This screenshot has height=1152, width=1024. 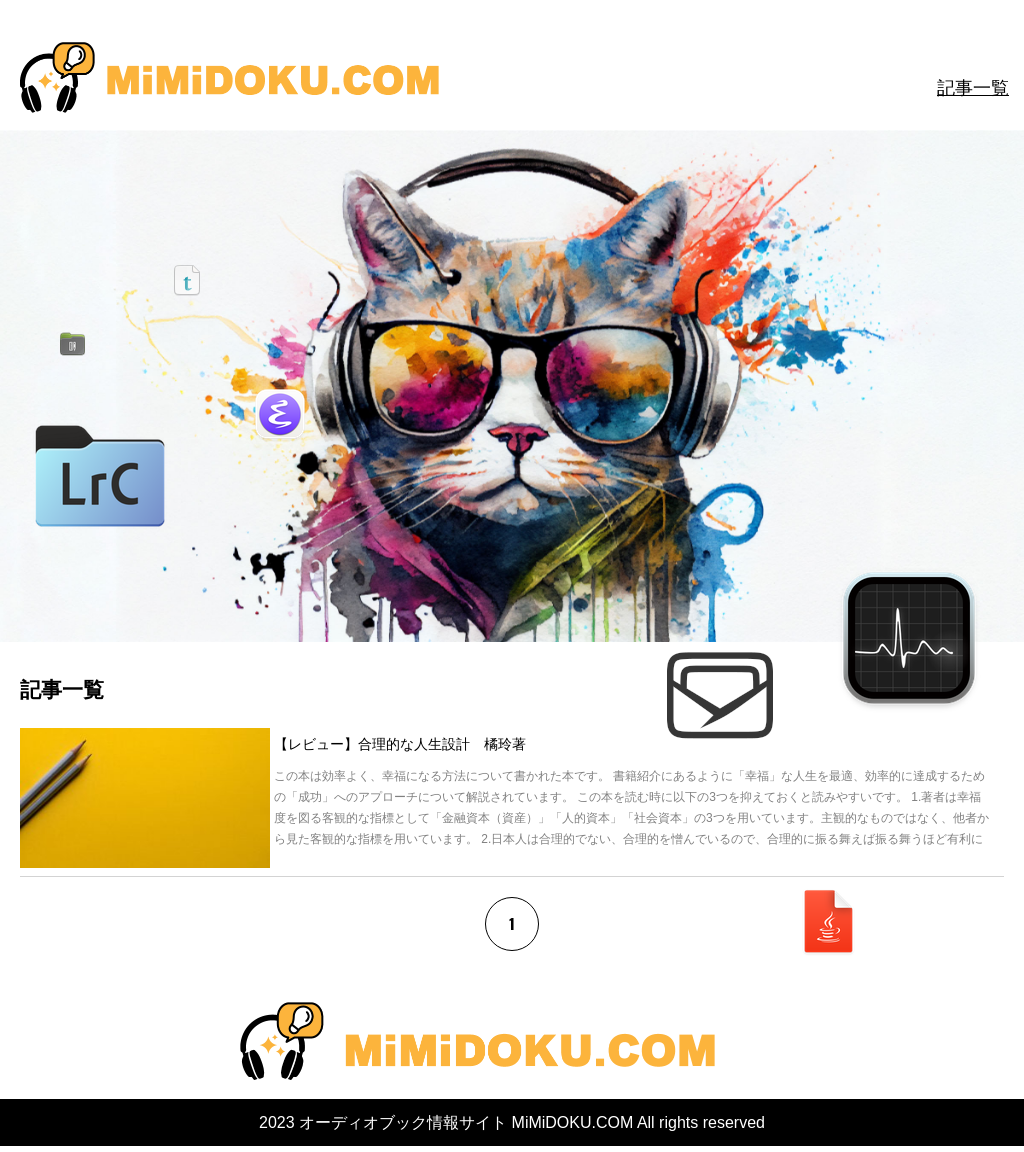 I want to click on open emacs text editor, so click(x=280, y=414).